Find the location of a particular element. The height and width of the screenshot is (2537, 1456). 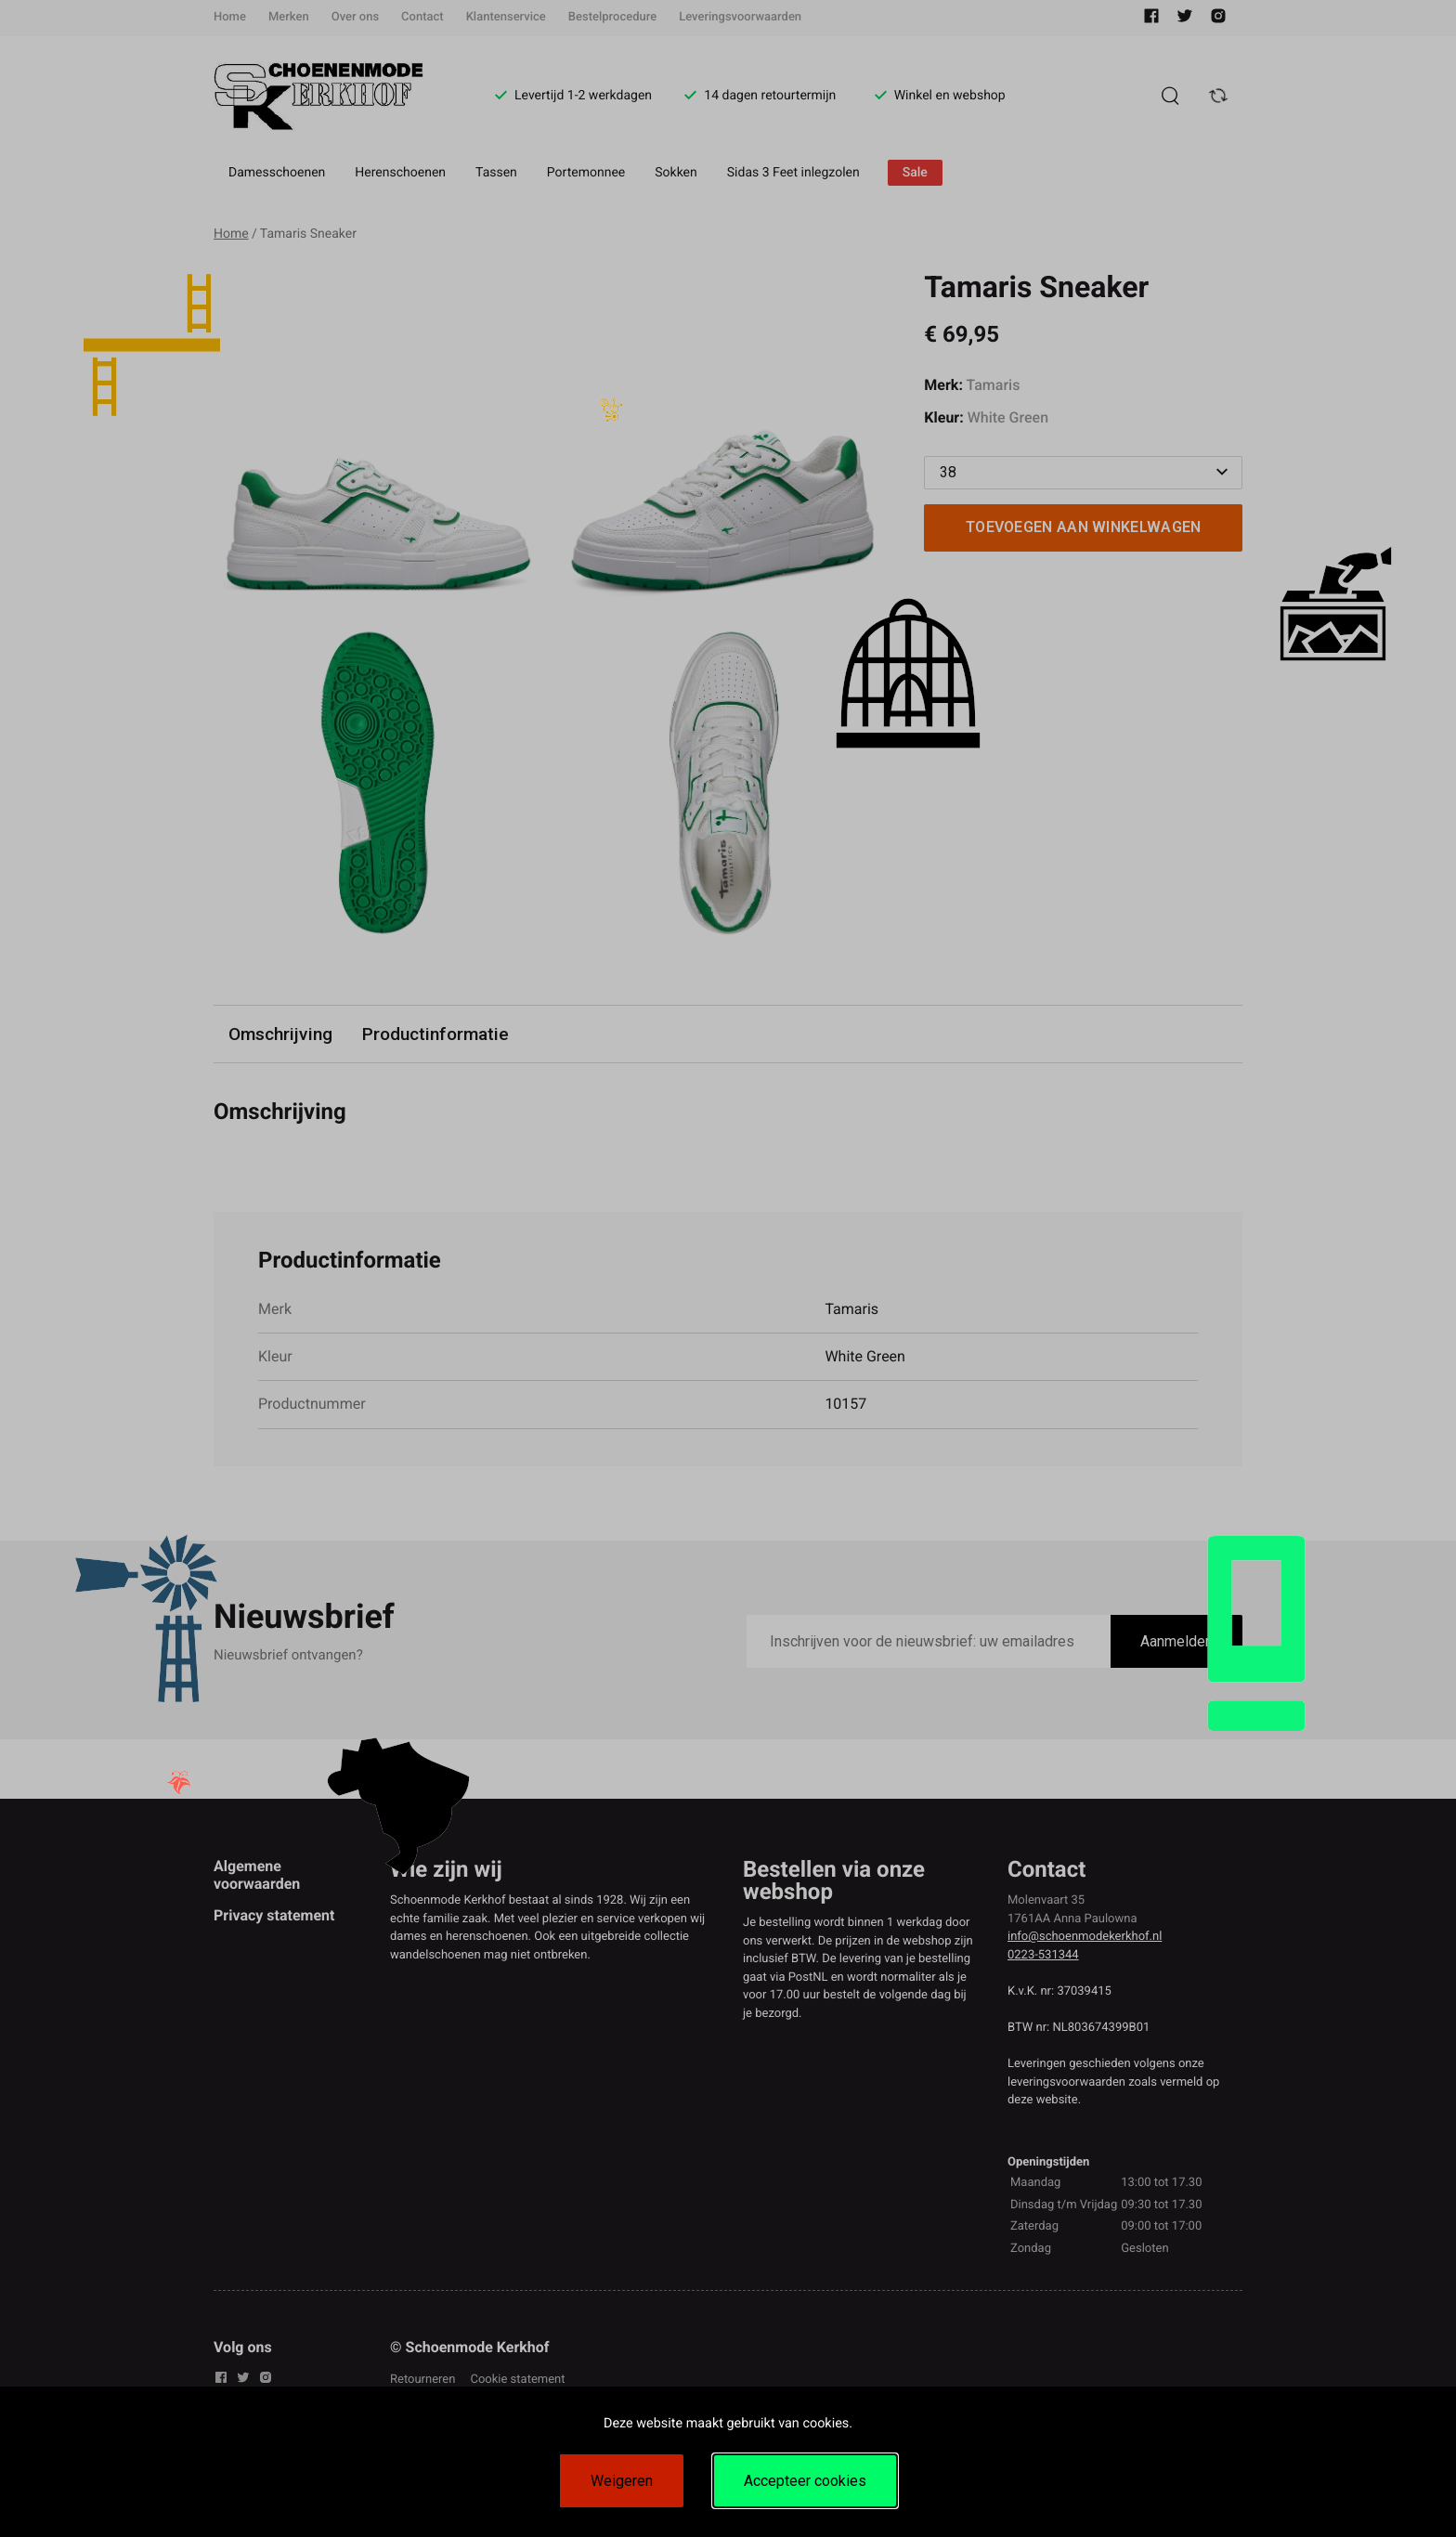

cast your vote is located at coordinates (1332, 604).